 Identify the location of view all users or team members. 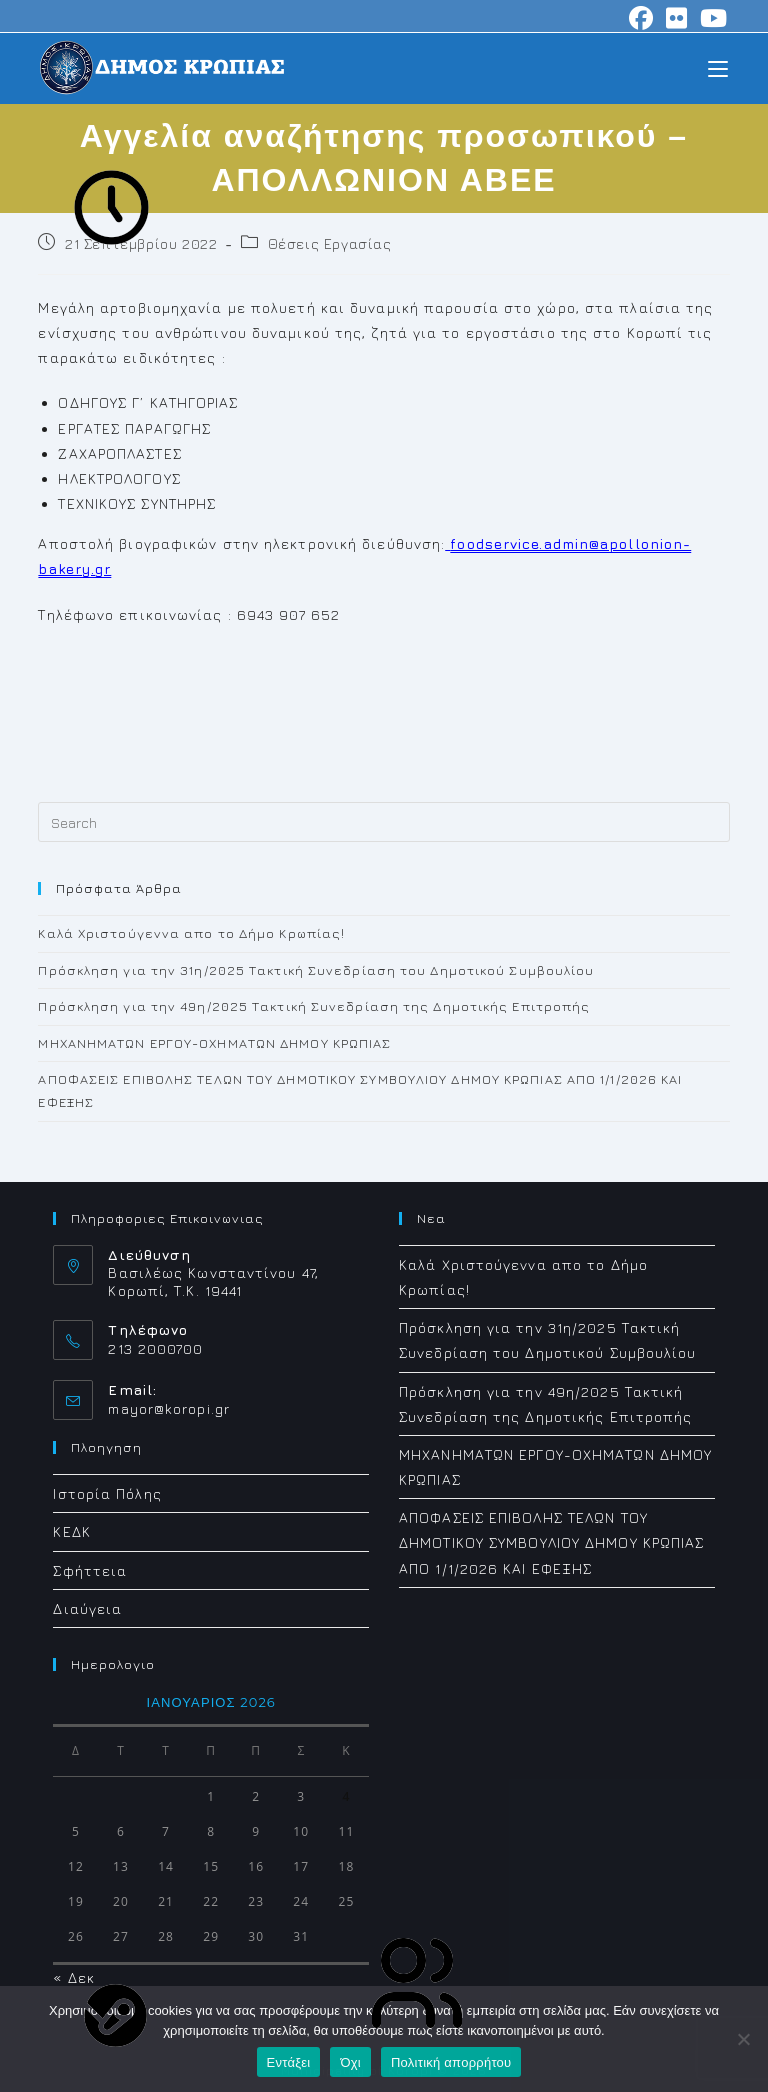
(417, 1983).